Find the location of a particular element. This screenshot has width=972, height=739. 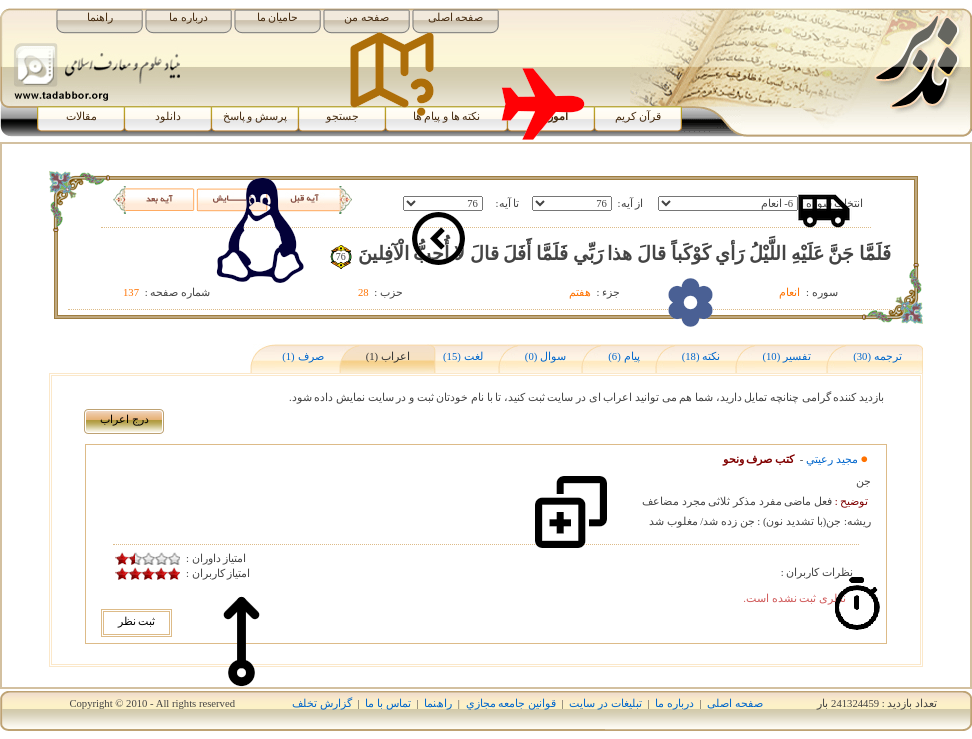

open a linux terminal session is located at coordinates (260, 230).